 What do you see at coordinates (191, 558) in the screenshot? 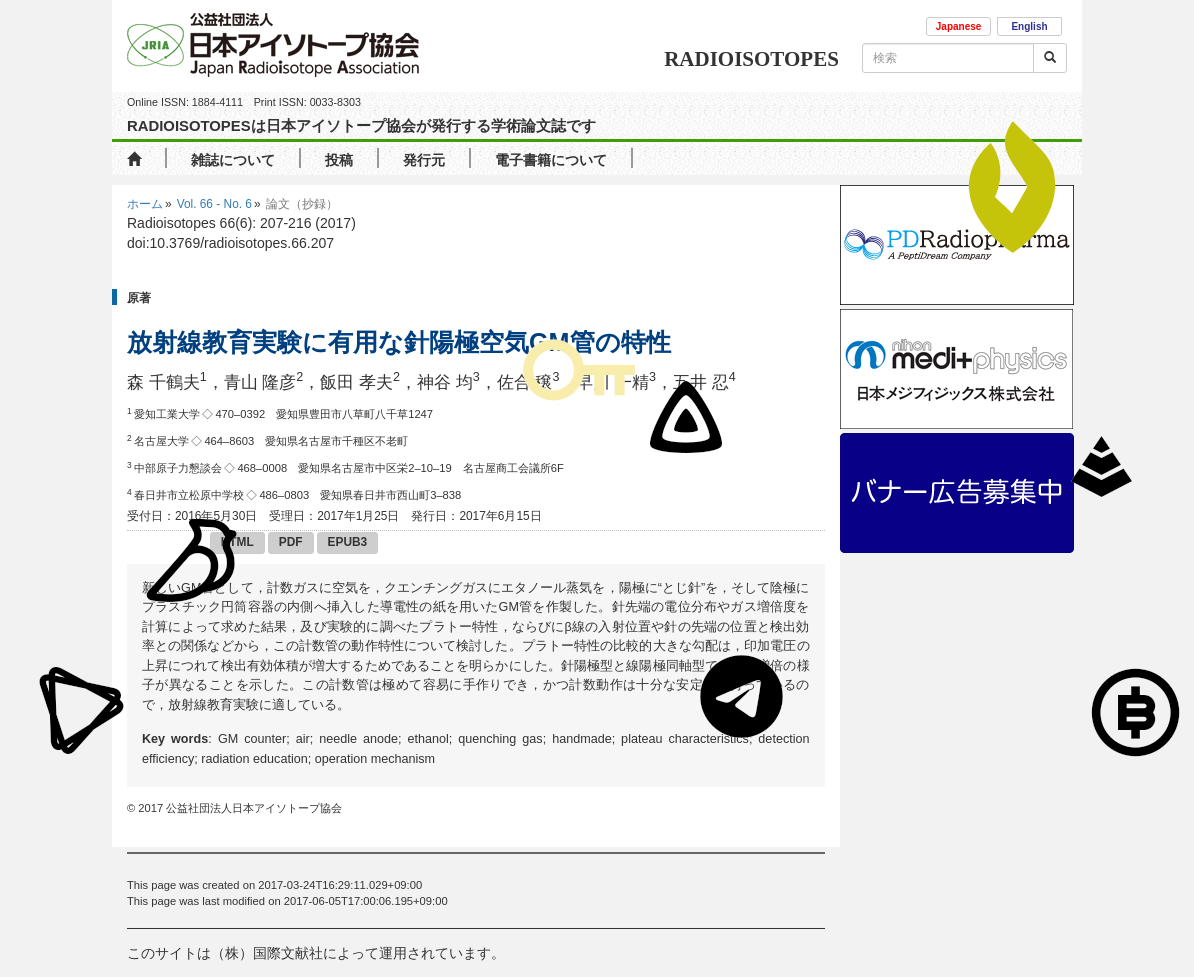
I see `open yuque documentation platform` at bounding box center [191, 558].